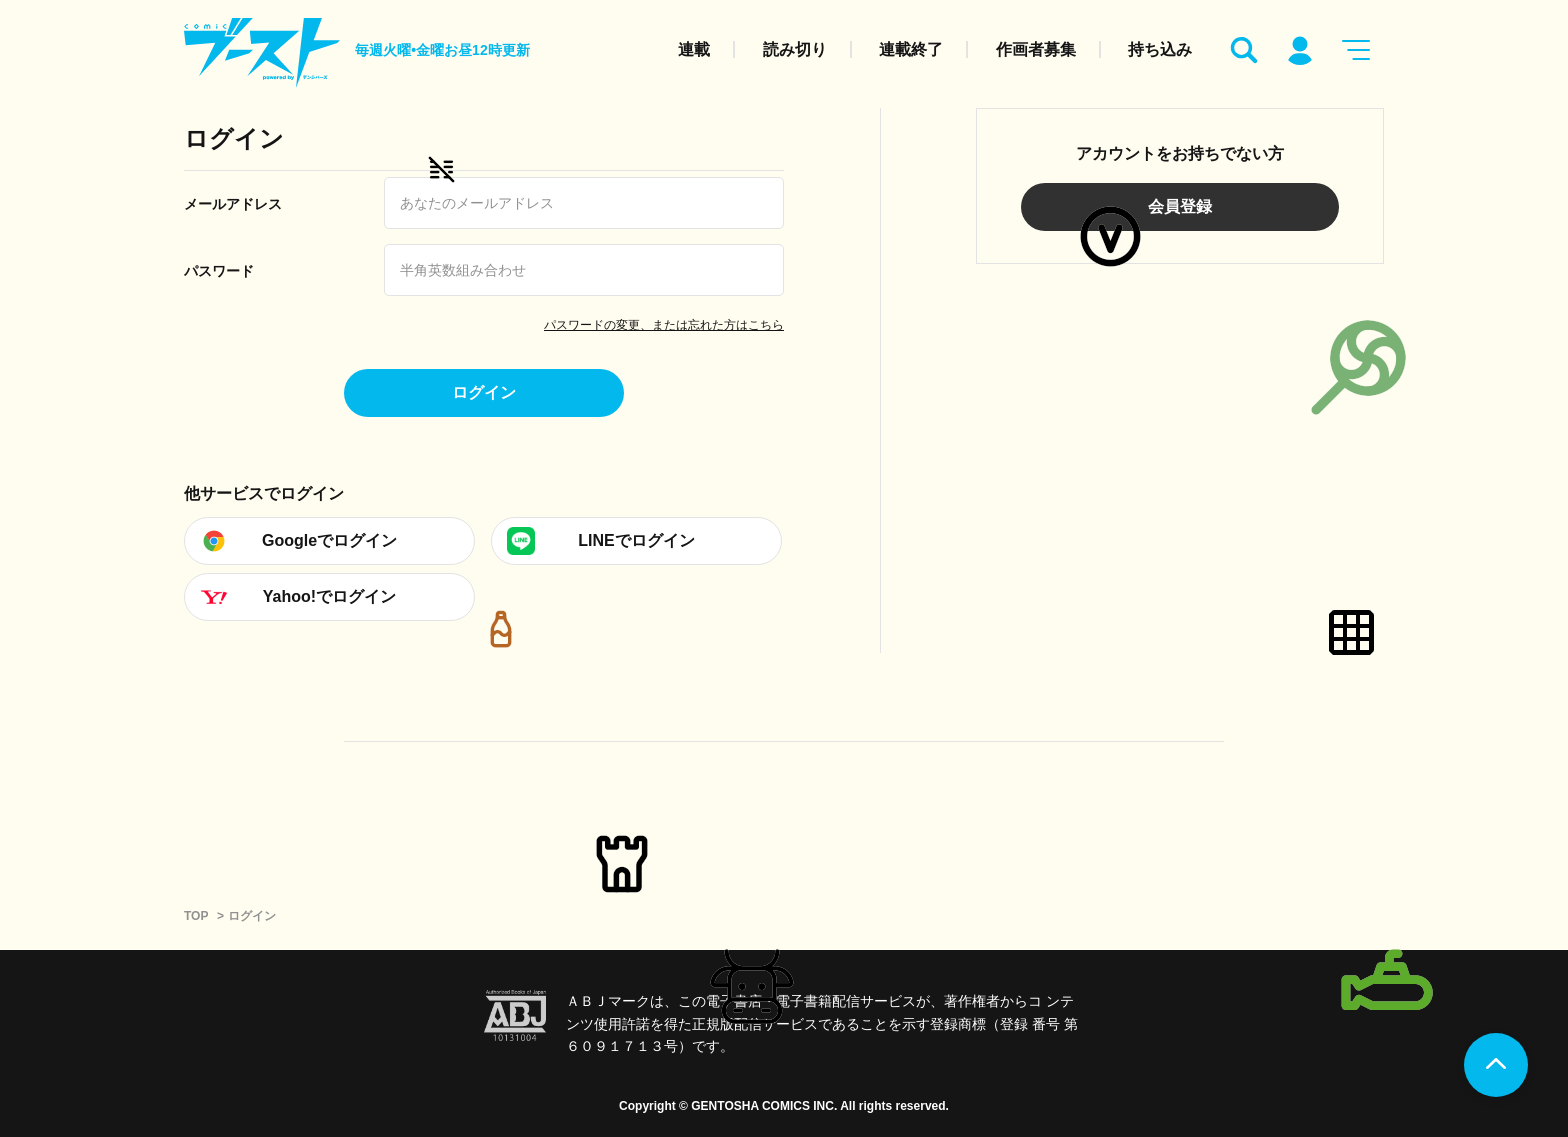 The image size is (1568, 1137). Describe the element at coordinates (752, 988) in the screenshot. I see `access farm or agriculture features` at that location.